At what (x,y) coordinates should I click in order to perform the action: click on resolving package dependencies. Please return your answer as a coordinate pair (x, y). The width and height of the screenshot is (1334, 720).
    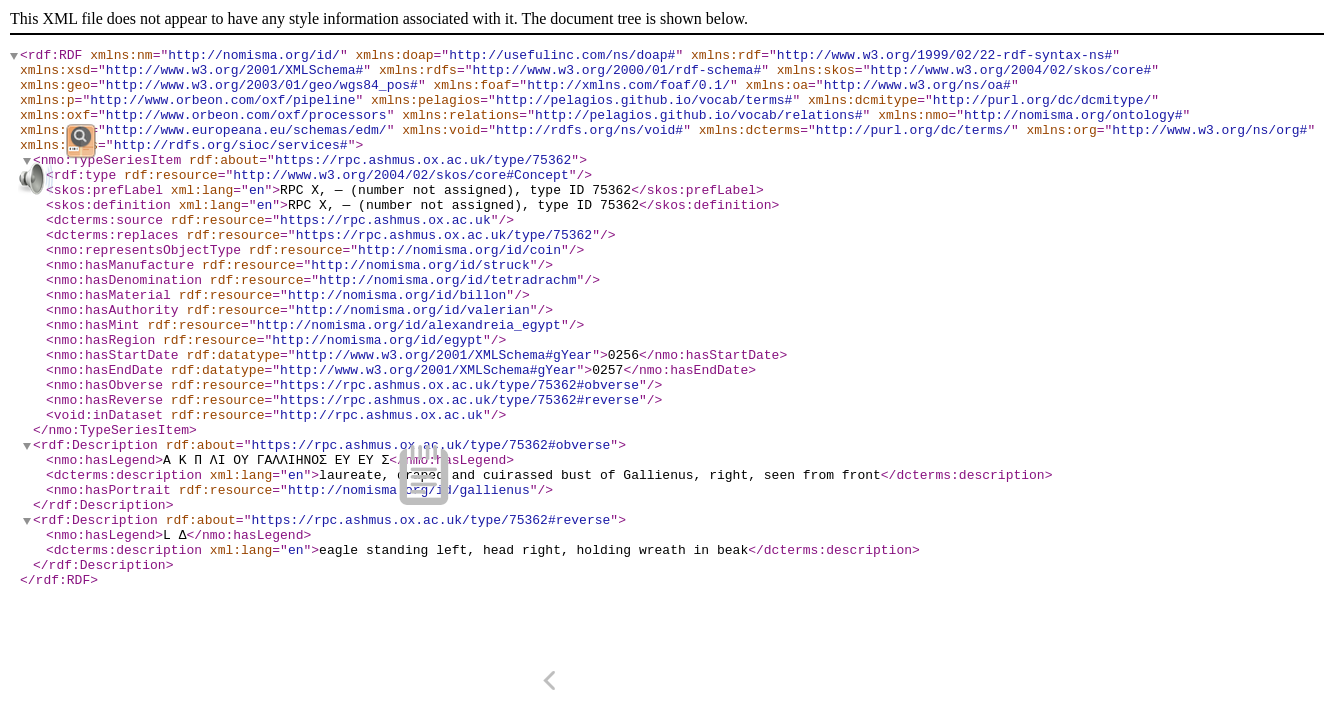
    Looking at the image, I should click on (81, 141).